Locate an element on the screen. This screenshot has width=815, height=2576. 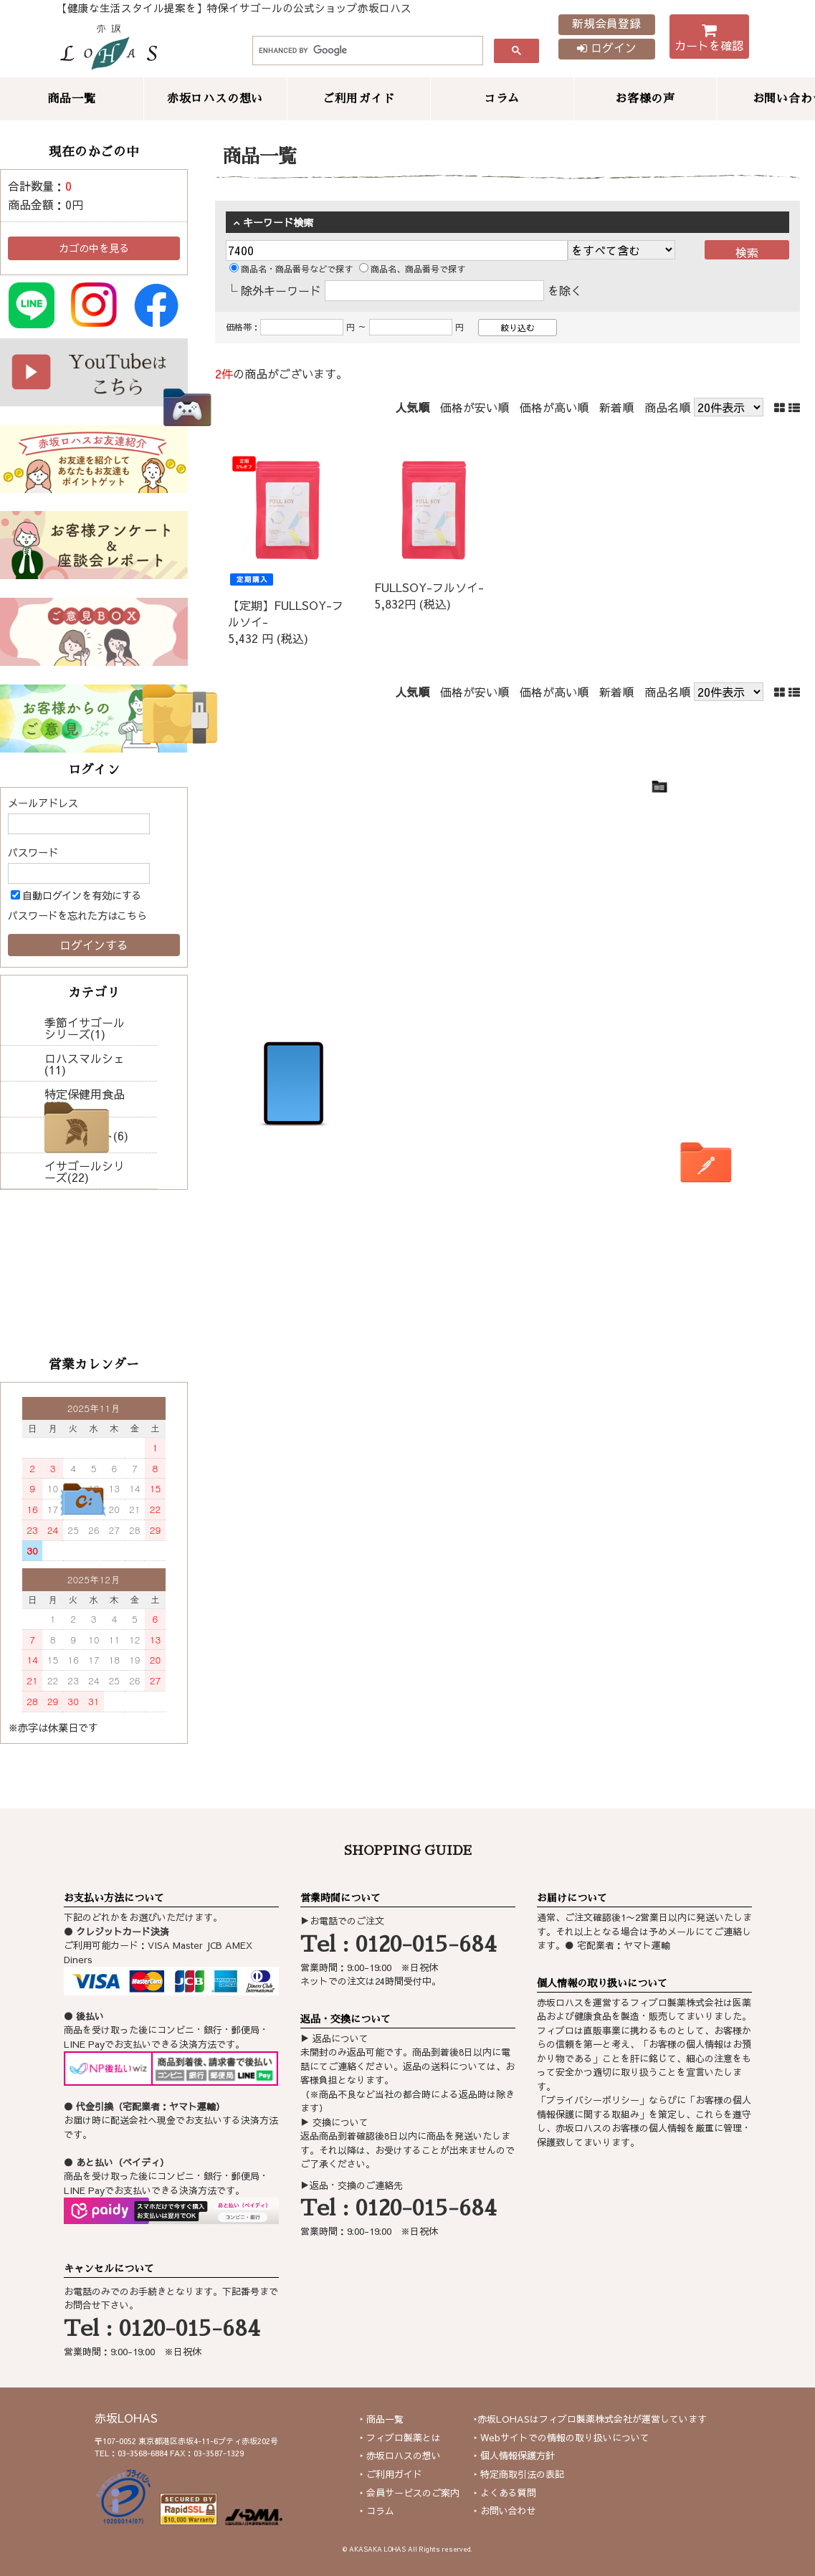
folder containing chocolatey package manager files is located at coordinates (83, 1500).